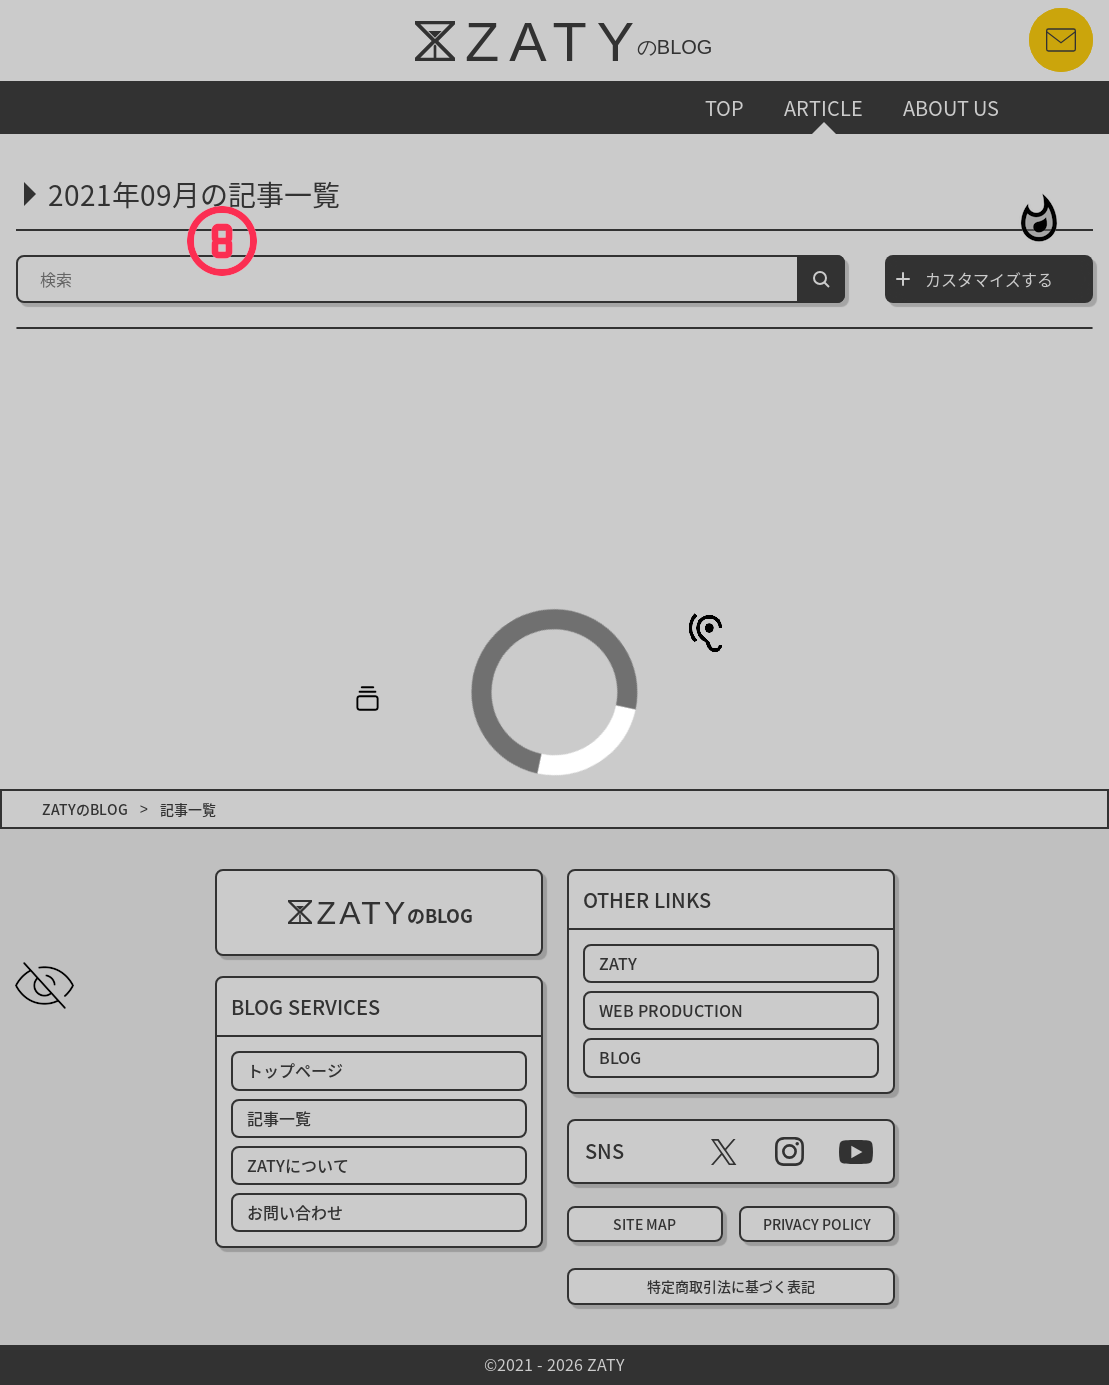 The height and width of the screenshot is (1385, 1109). Describe the element at coordinates (367, 698) in the screenshot. I see `view stacked cards or layers` at that location.